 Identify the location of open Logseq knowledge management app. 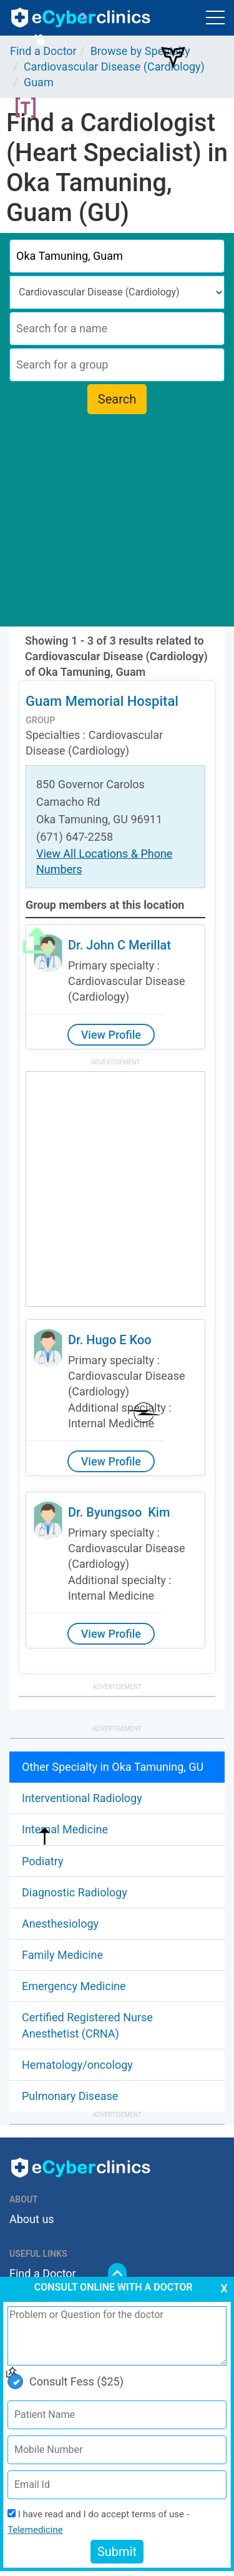
(39, 39).